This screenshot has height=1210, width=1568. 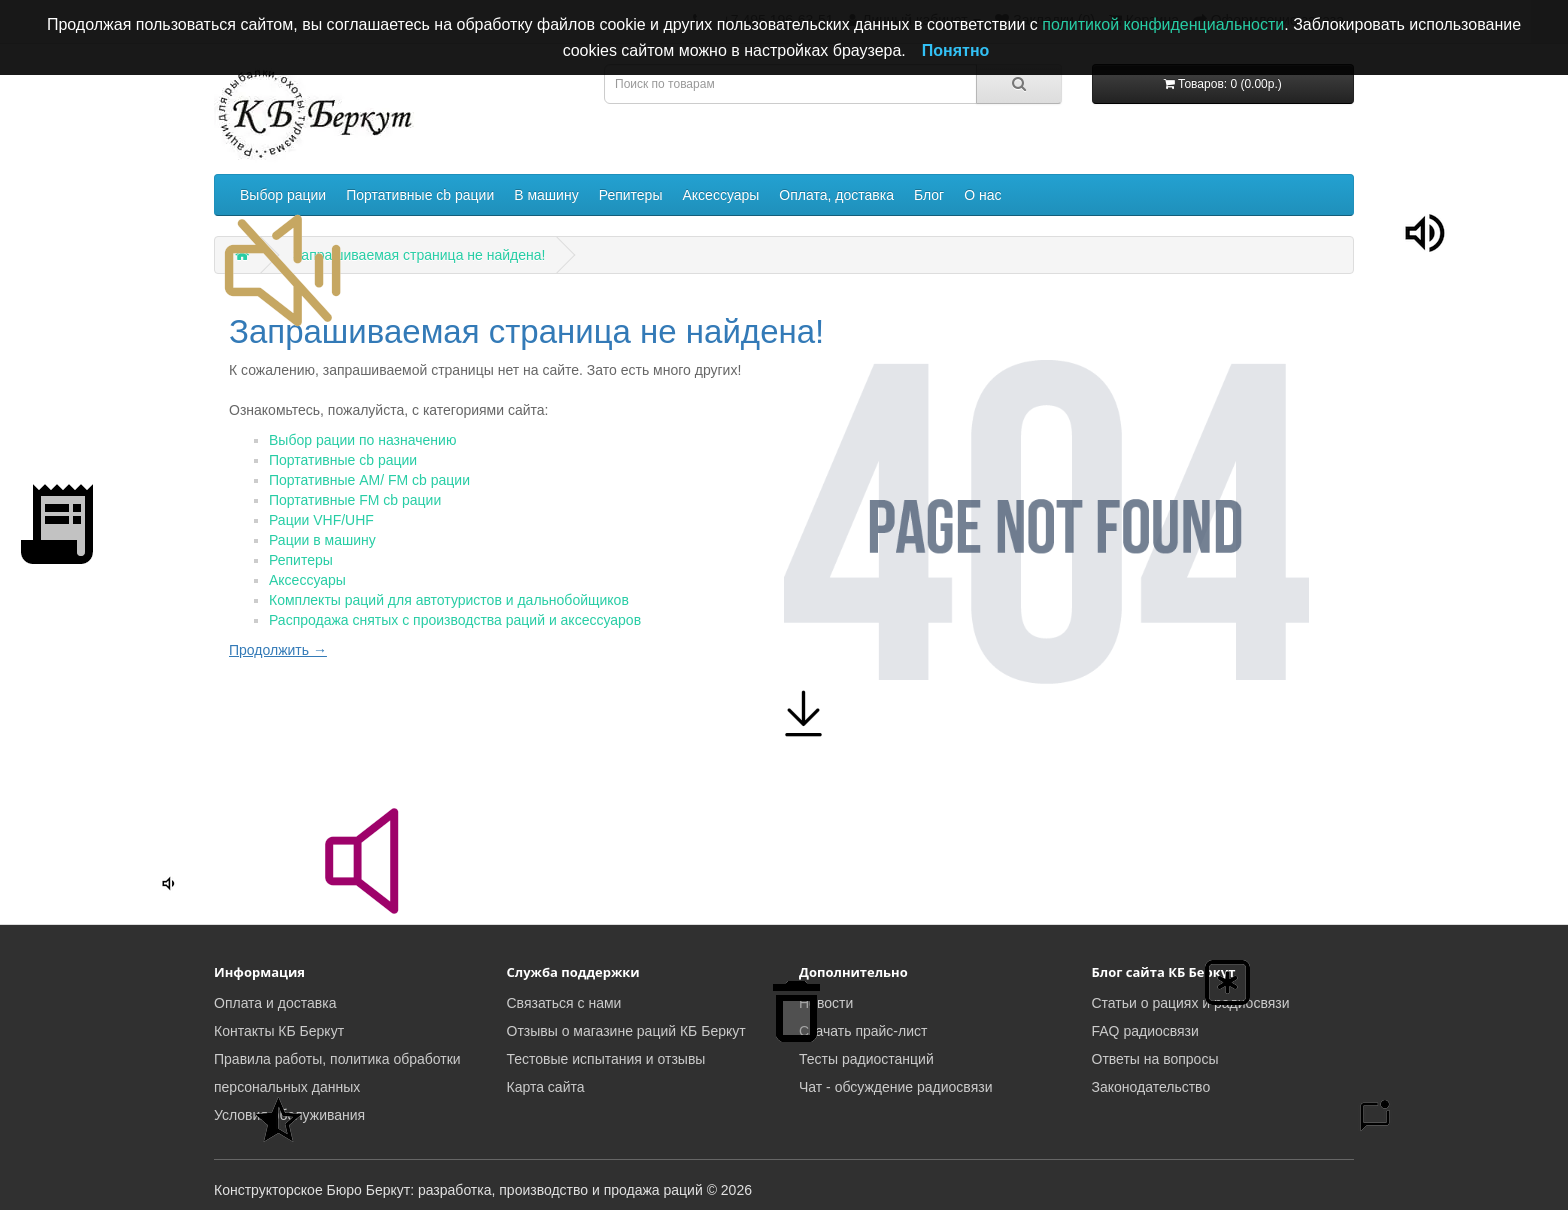 I want to click on access API keys or secrets, so click(x=1227, y=982).